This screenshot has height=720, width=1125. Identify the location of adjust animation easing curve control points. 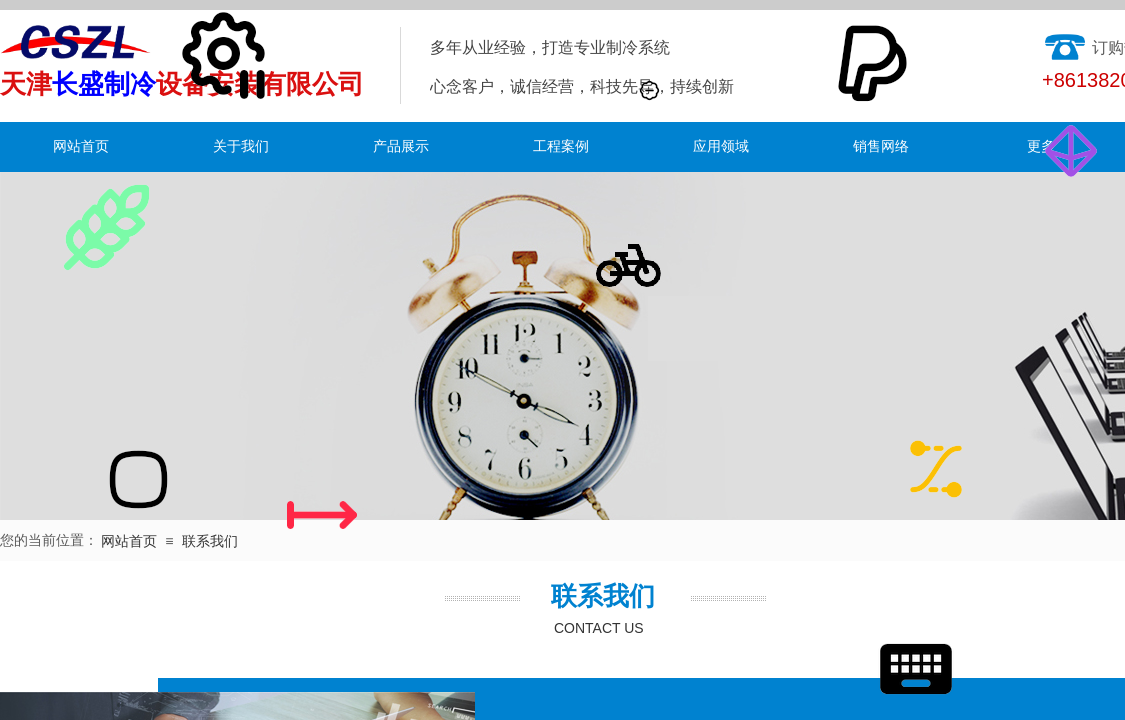
(936, 469).